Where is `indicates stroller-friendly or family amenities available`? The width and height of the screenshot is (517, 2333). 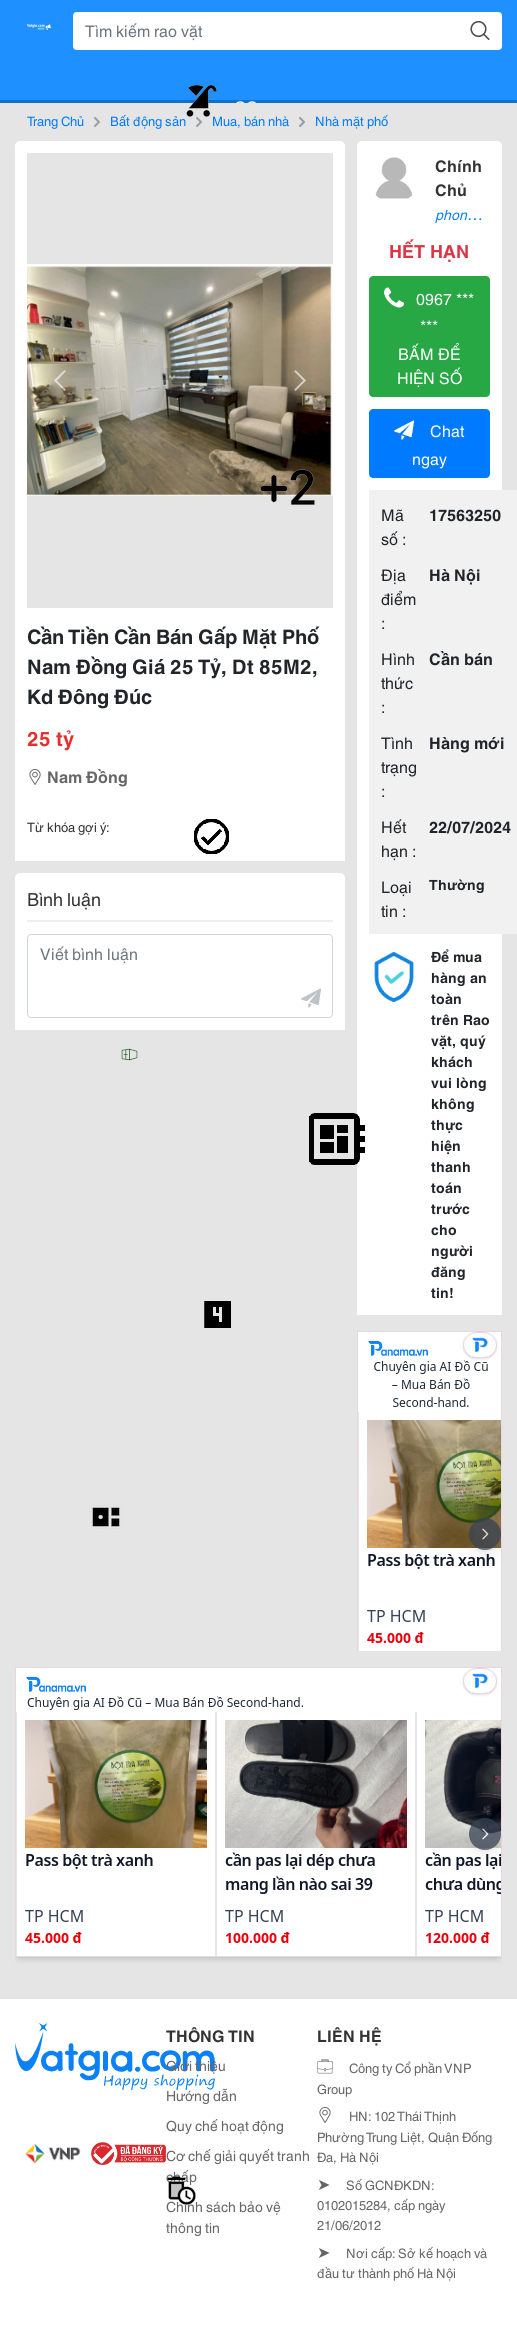 indicates stroller-friendly or family amenities available is located at coordinates (200, 100).